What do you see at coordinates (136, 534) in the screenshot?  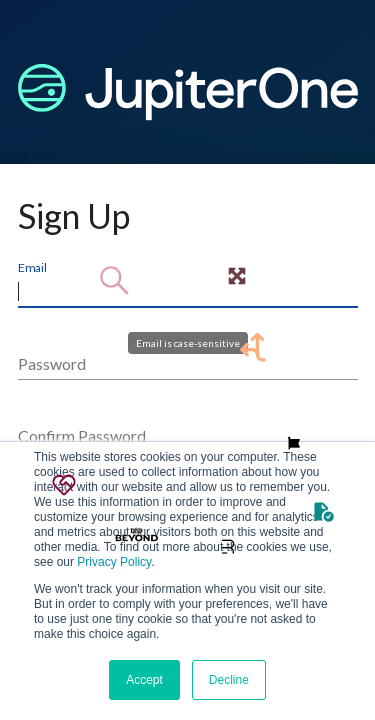 I see `open D&D Beyond app or website` at bounding box center [136, 534].